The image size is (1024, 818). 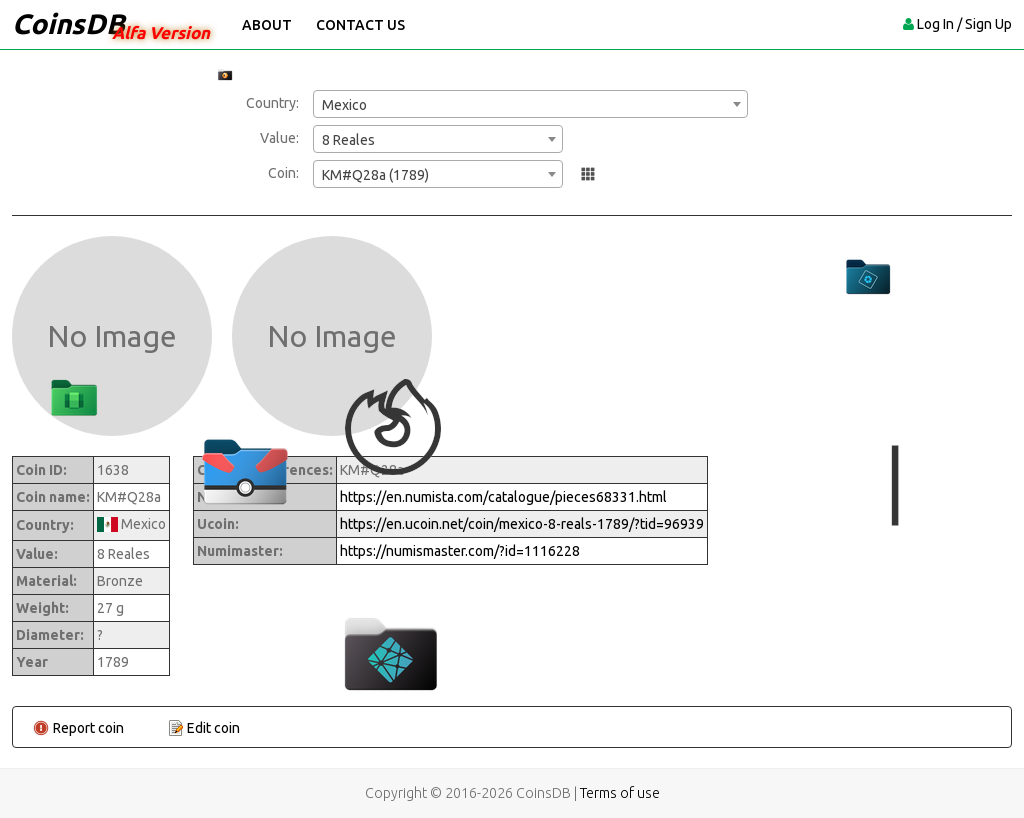 What do you see at coordinates (225, 75) in the screenshot?
I see `open cloudflare workers project folder` at bounding box center [225, 75].